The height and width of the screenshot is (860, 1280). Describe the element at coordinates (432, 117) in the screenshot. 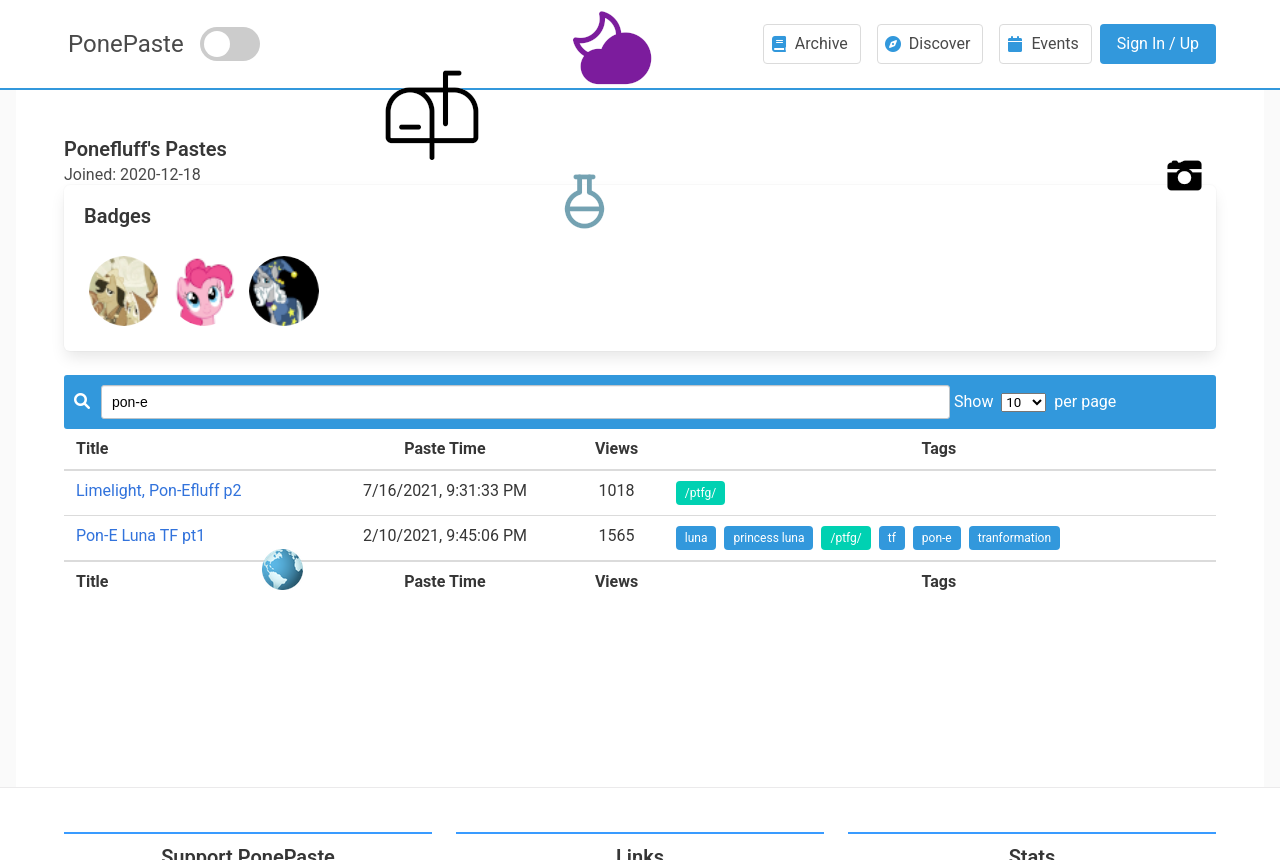

I see `access your mailbox or inbox` at that location.